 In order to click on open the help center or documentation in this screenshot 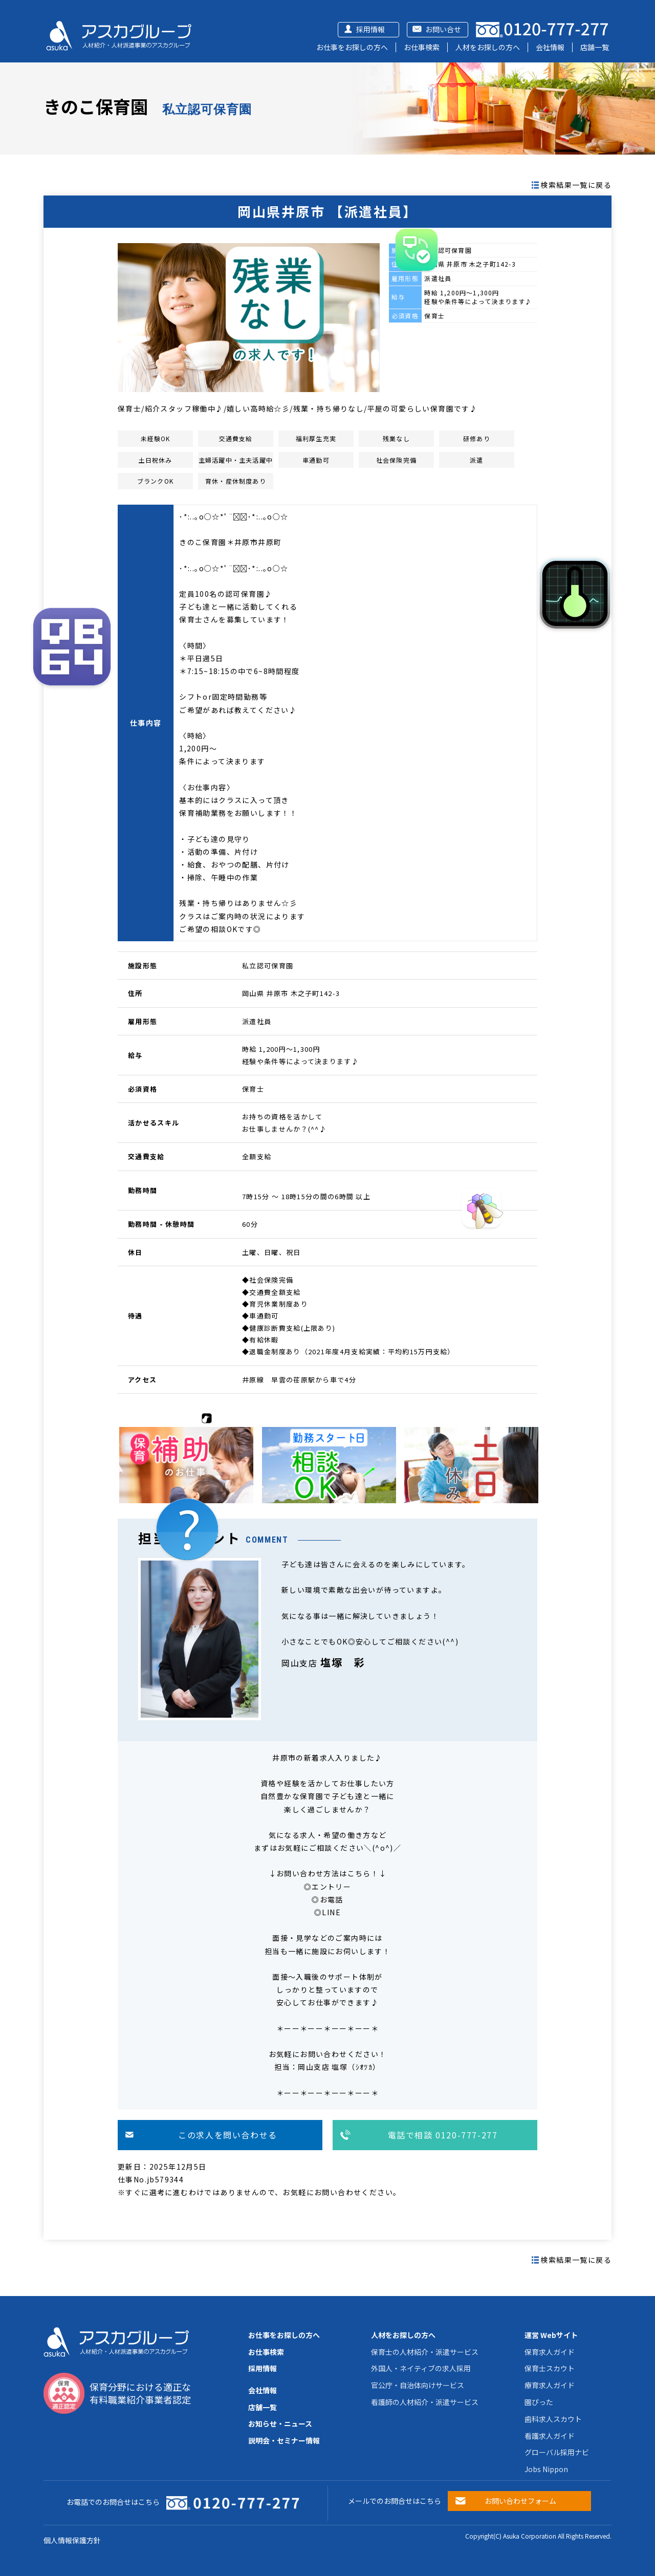, I will do `click(187, 1529)`.